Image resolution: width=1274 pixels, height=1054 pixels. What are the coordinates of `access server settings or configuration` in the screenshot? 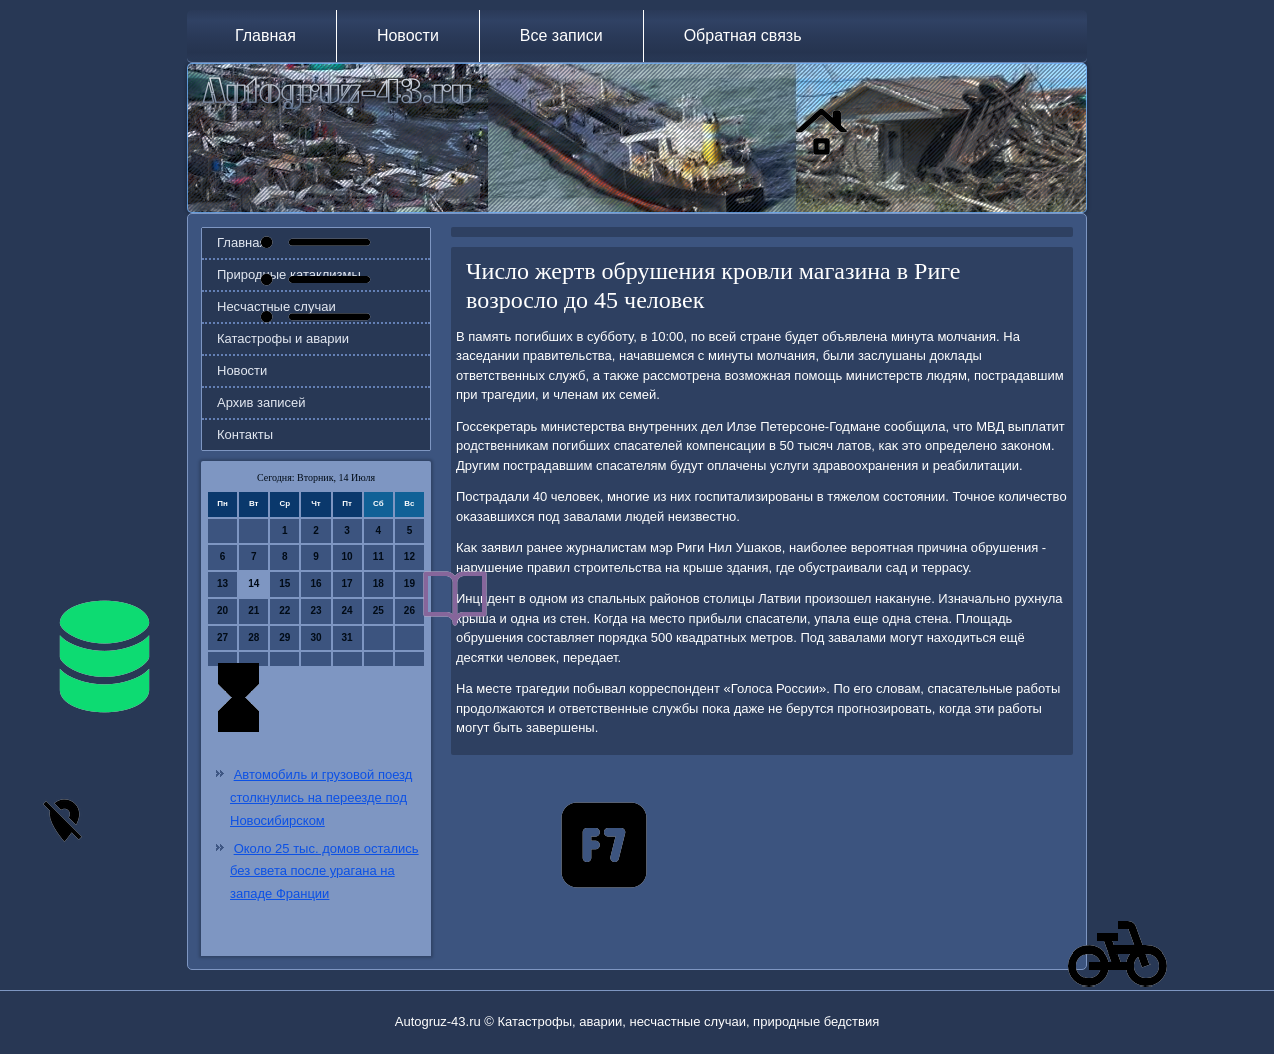 It's located at (104, 656).